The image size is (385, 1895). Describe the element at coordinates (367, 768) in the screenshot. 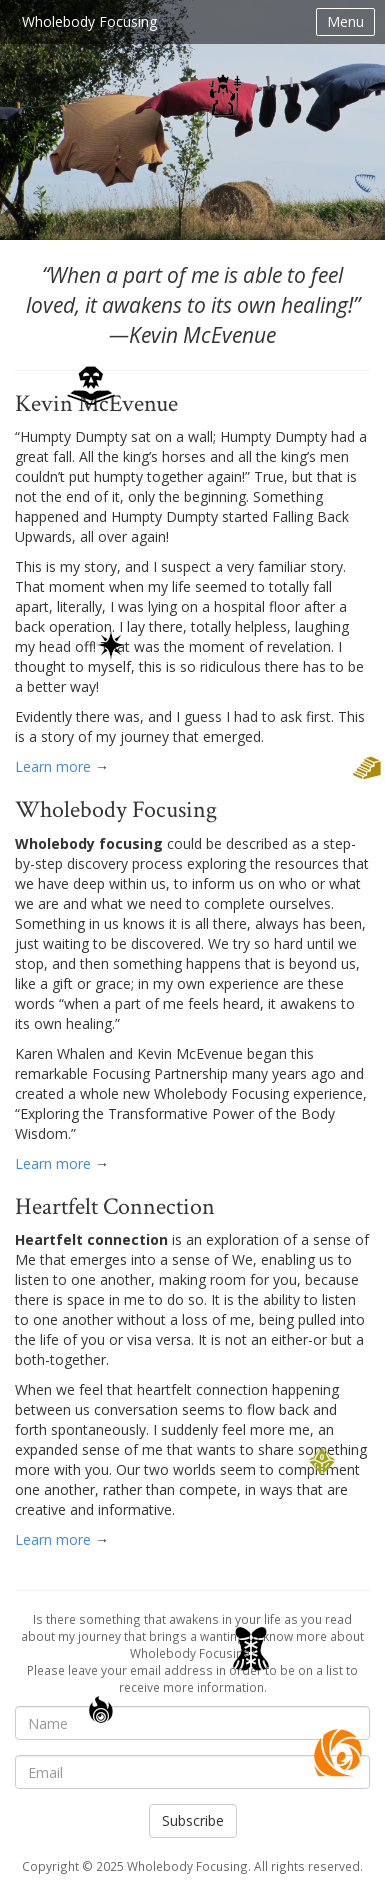

I see `navigate between levels or floors` at that location.